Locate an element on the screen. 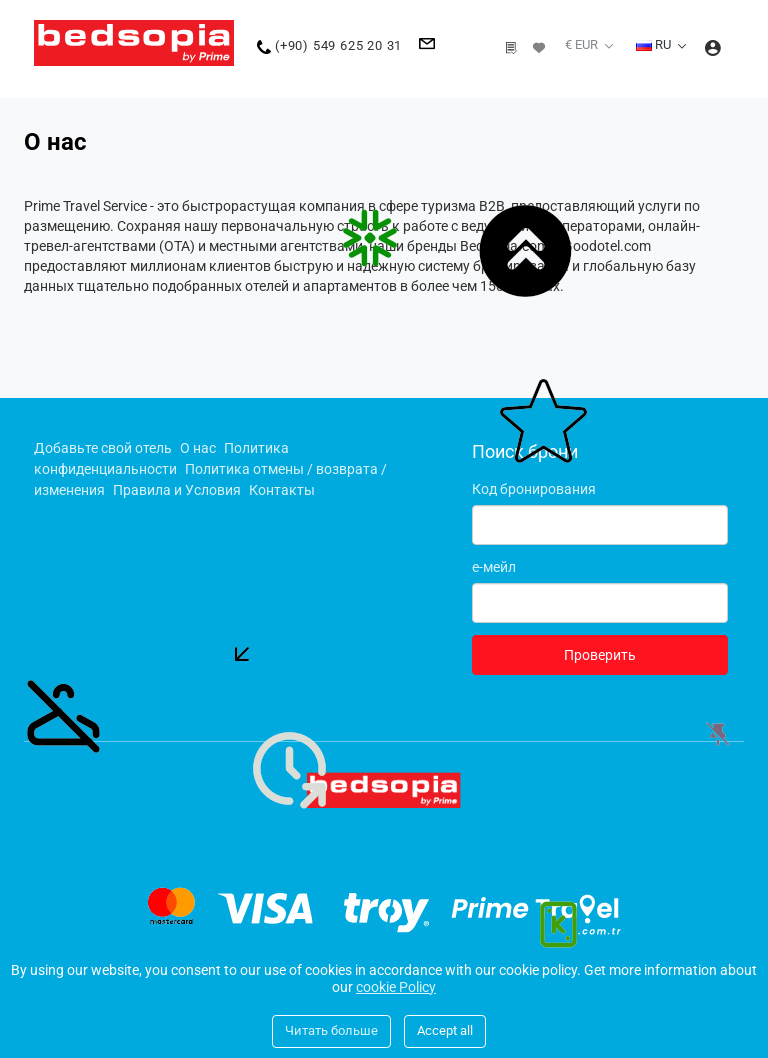 This screenshot has height=1058, width=768. unpin this item is located at coordinates (718, 734).